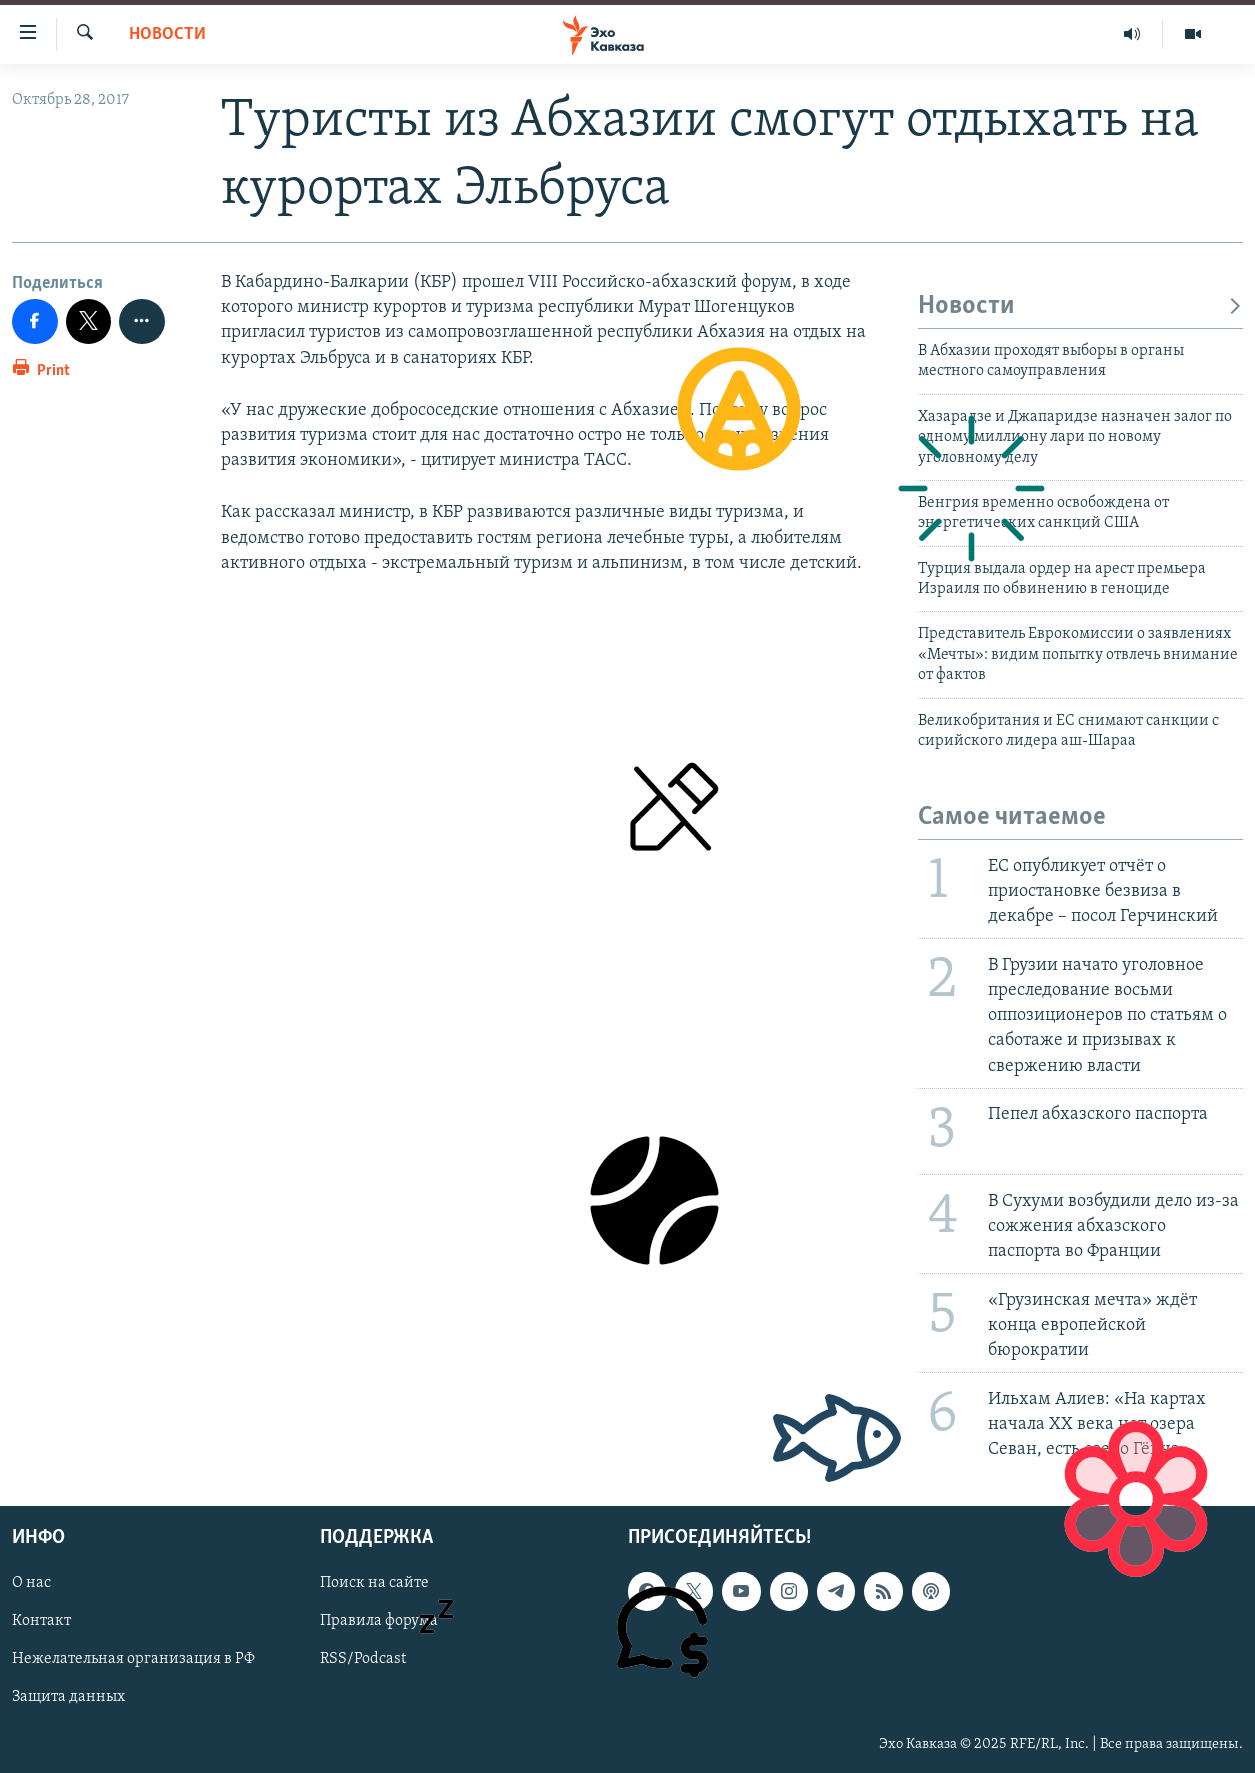 Image resolution: width=1255 pixels, height=1773 pixels. What do you see at coordinates (837, 1438) in the screenshot?
I see `indicates seafood or fish-related content` at bounding box center [837, 1438].